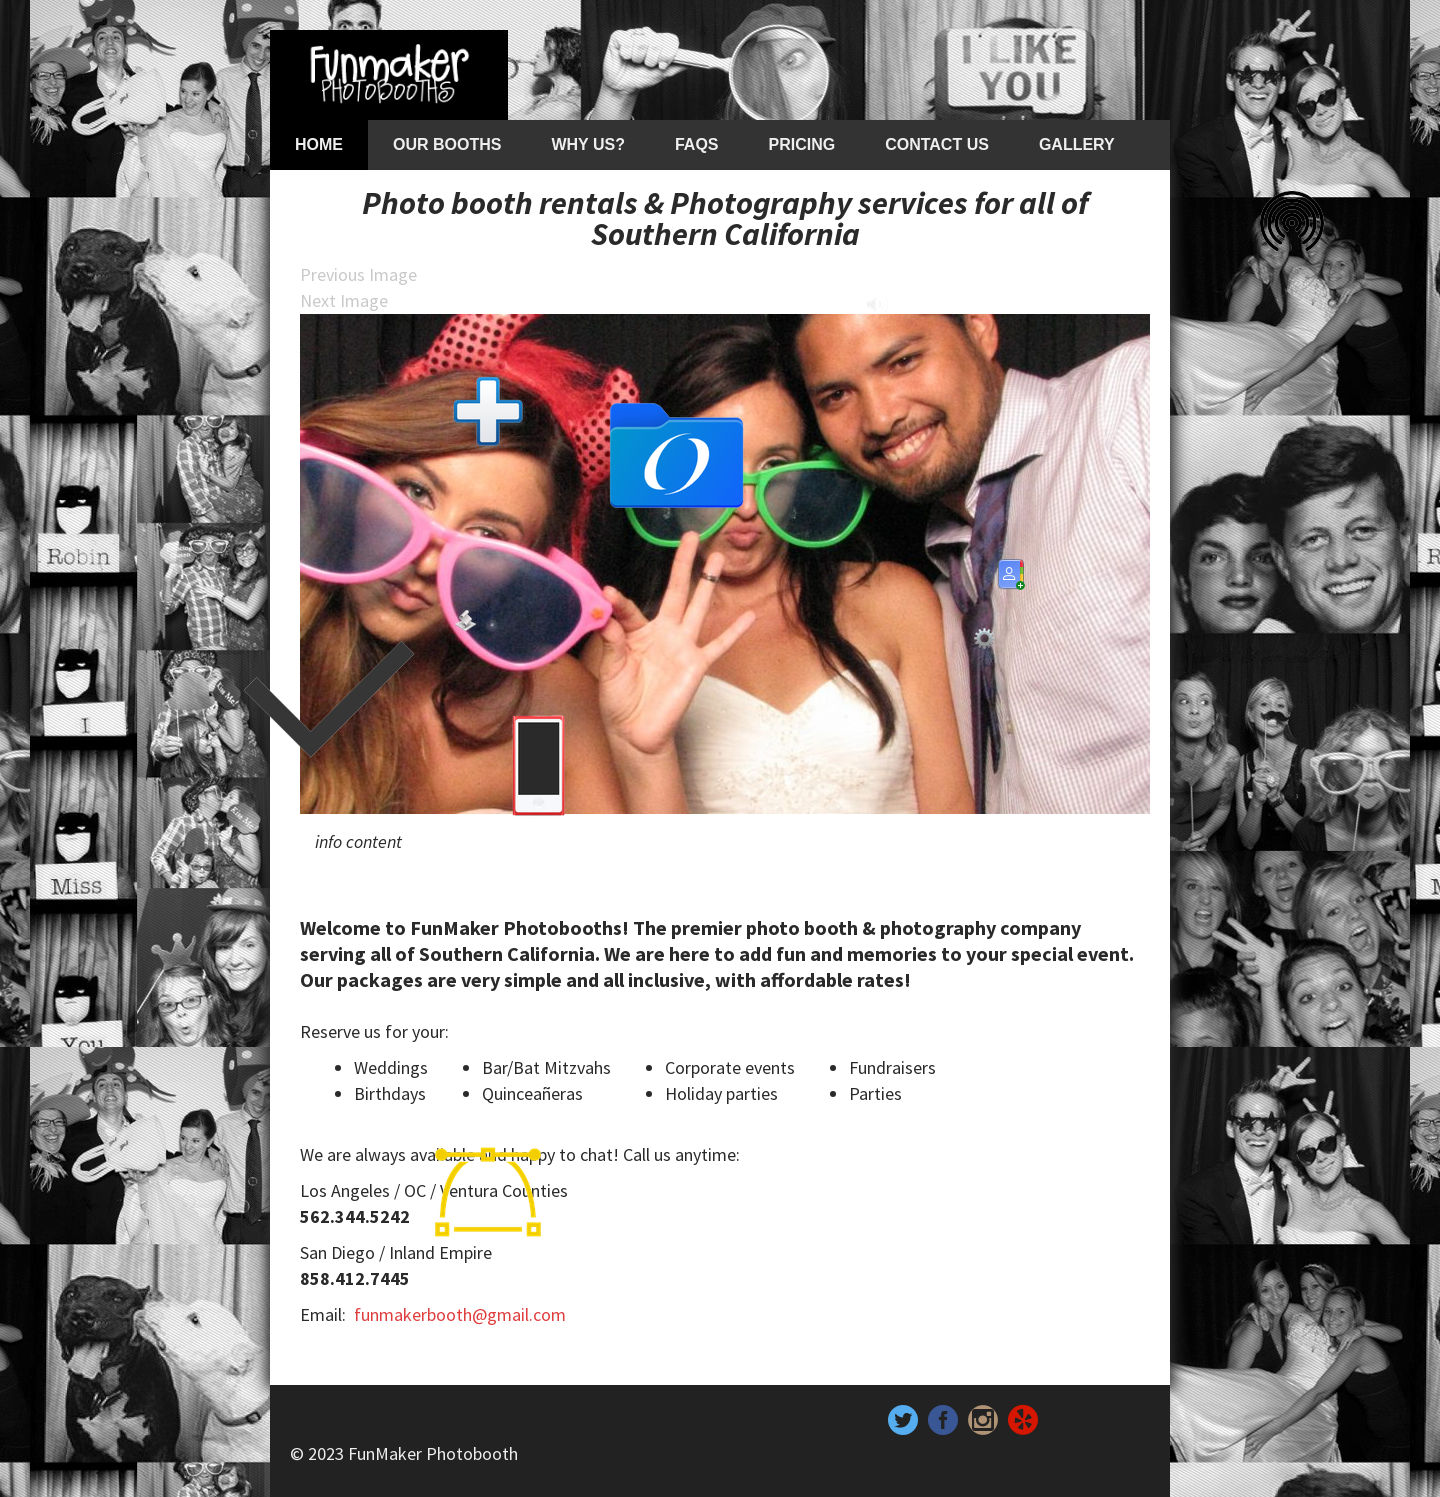 This screenshot has height=1497, width=1440. I want to click on open the IObit application folder, so click(676, 459).